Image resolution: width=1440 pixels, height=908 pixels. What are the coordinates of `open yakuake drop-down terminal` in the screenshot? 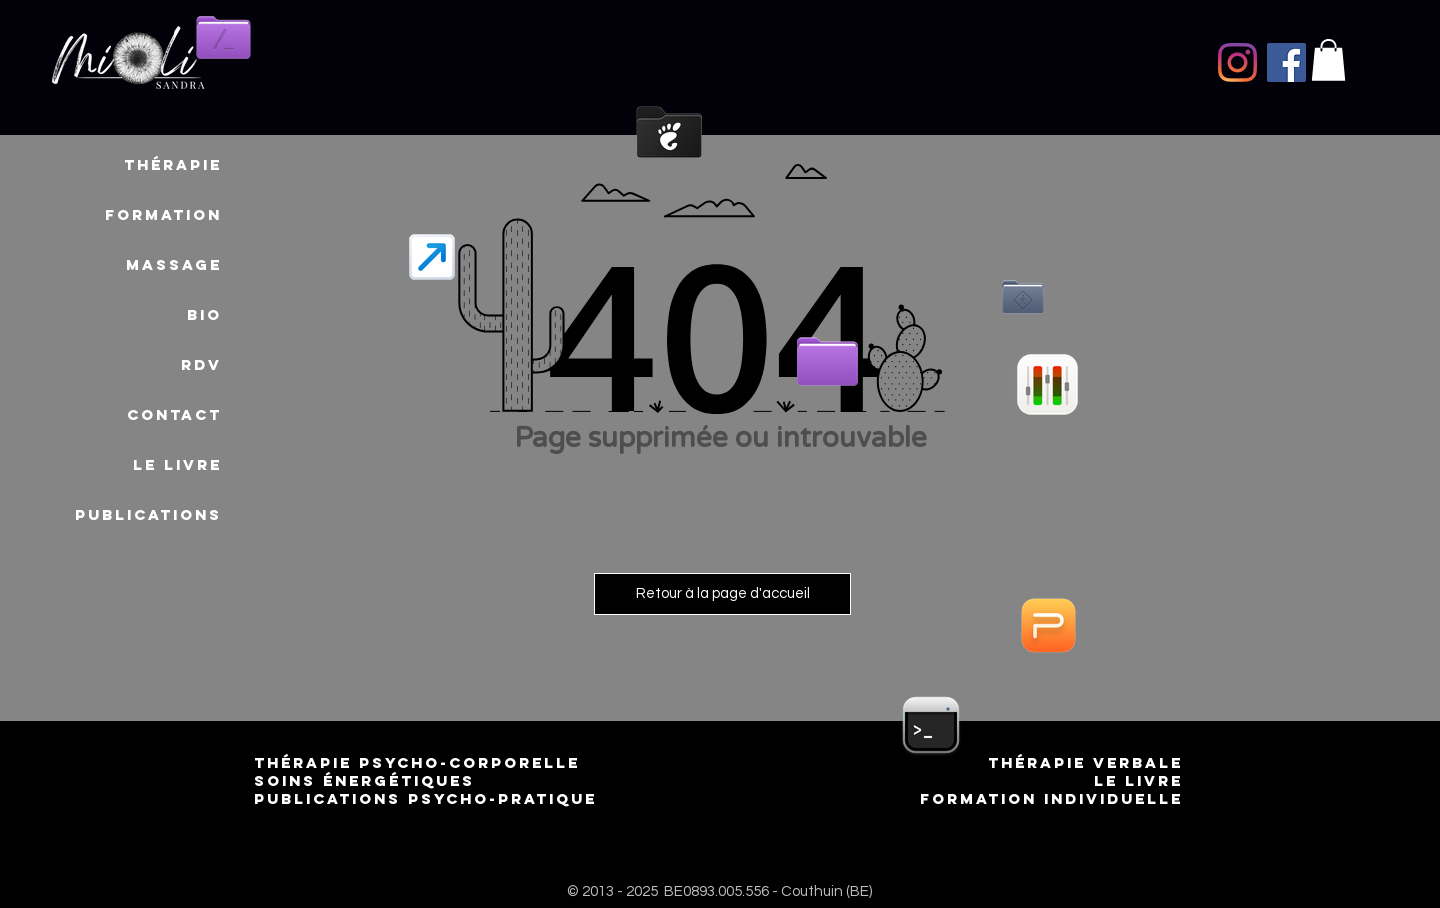 It's located at (931, 725).